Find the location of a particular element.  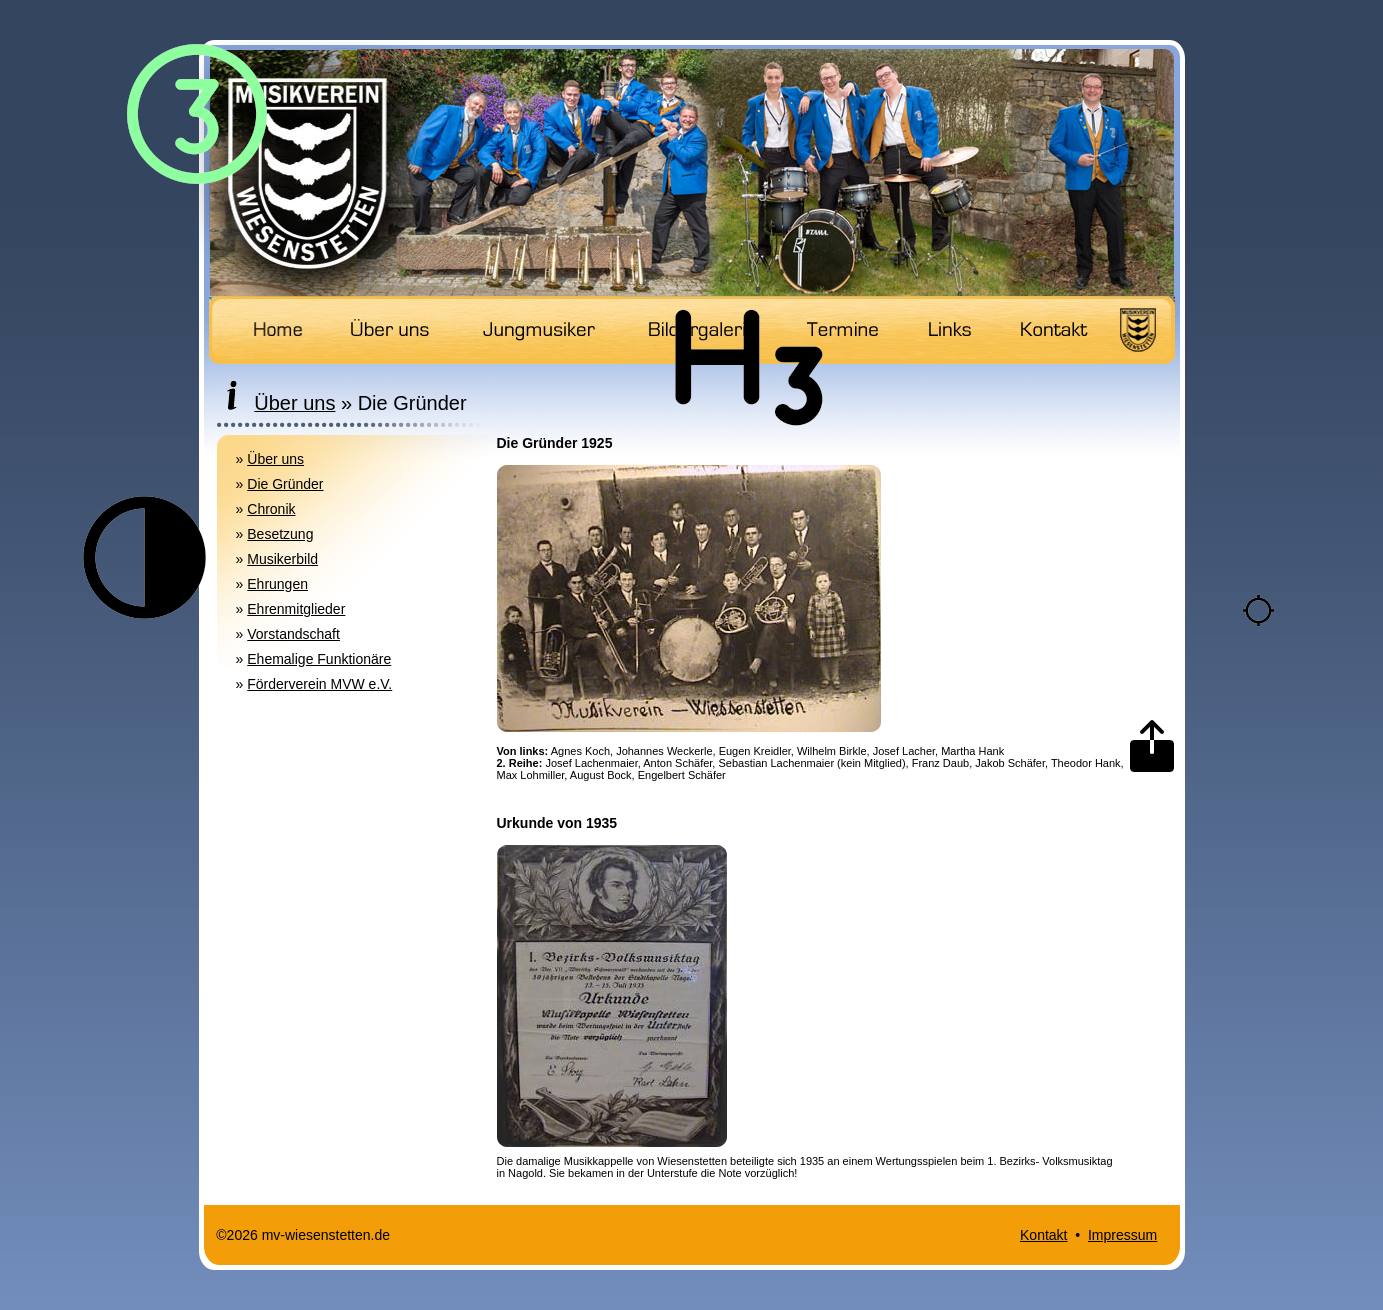

searching for current location is located at coordinates (1258, 610).